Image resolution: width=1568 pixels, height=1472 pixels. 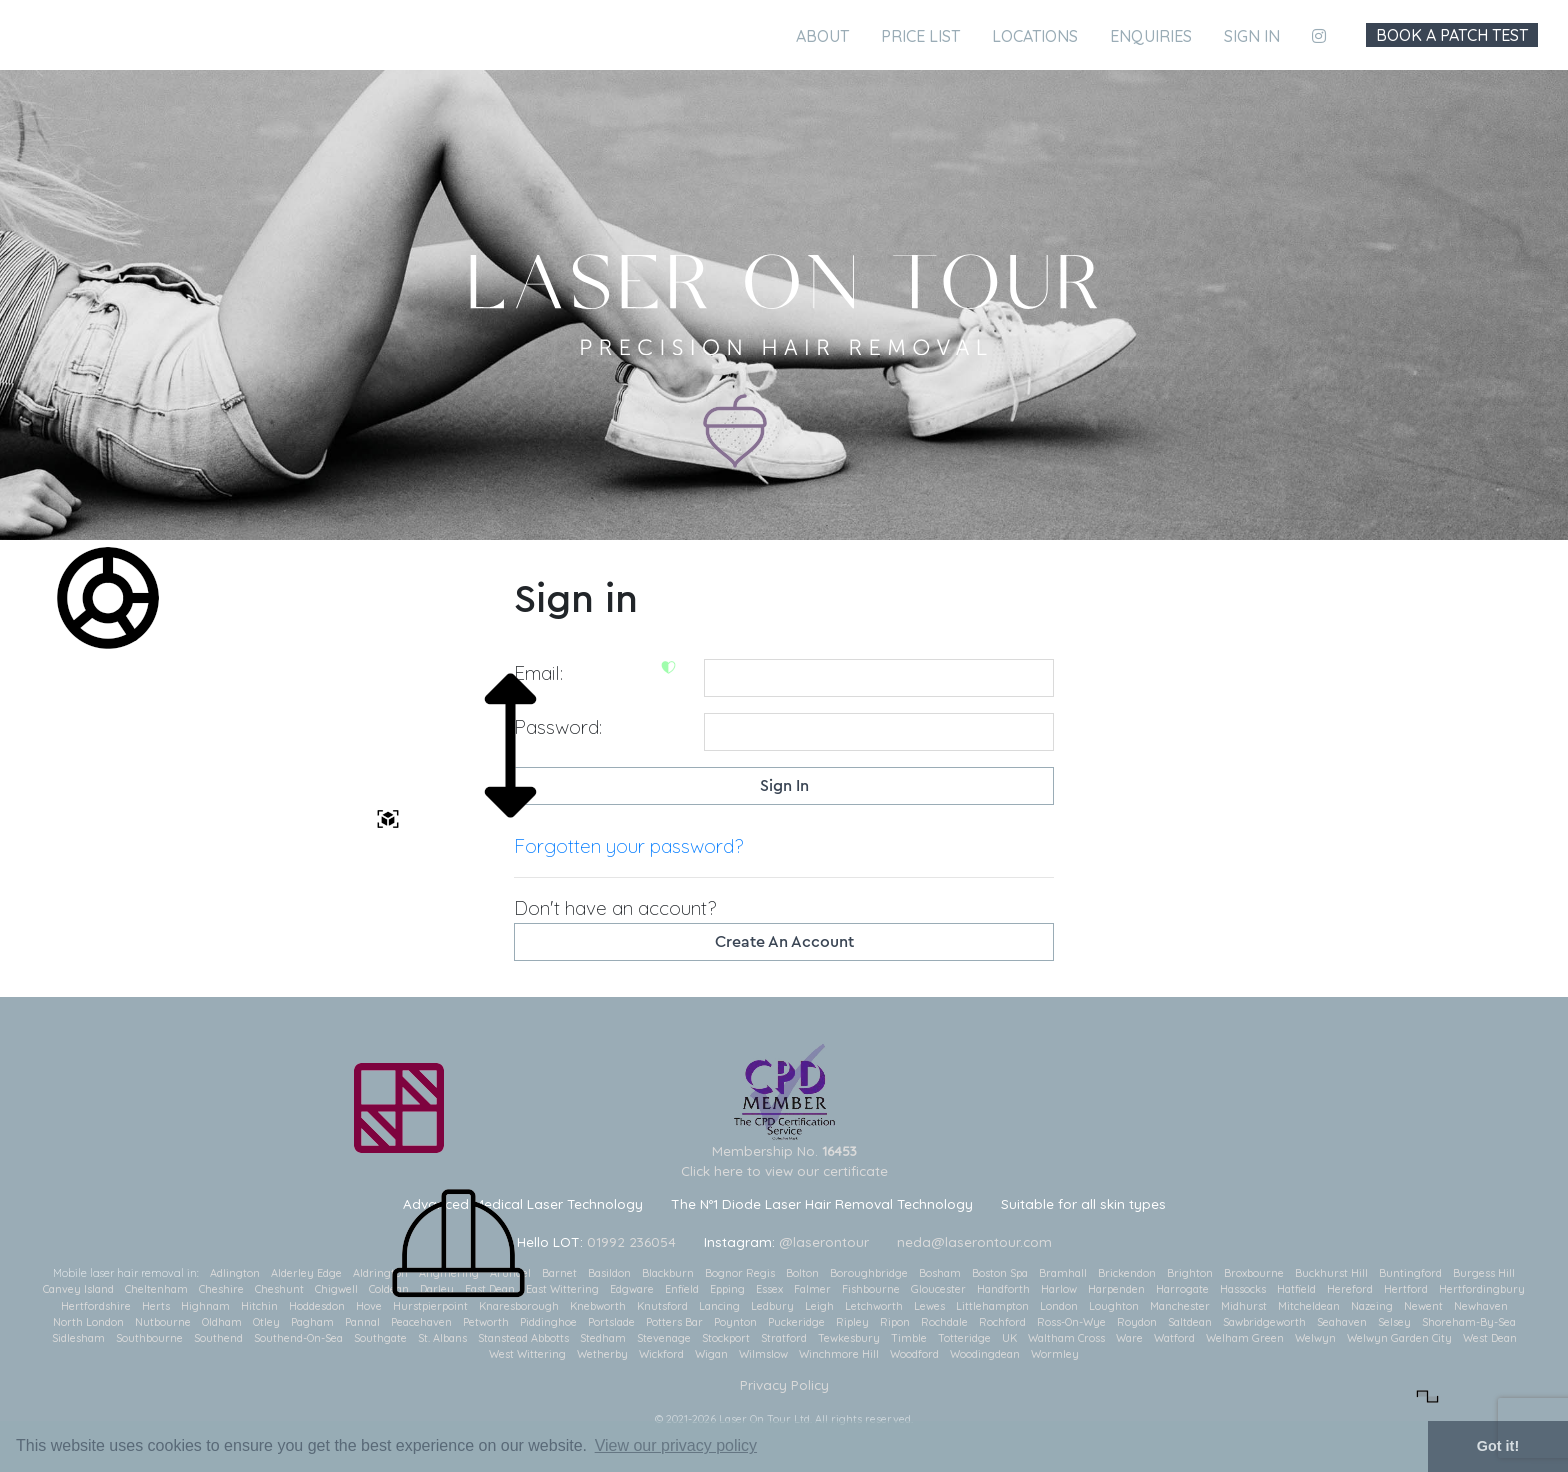 What do you see at coordinates (458, 1250) in the screenshot?
I see `access construction or safety settings` at bounding box center [458, 1250].